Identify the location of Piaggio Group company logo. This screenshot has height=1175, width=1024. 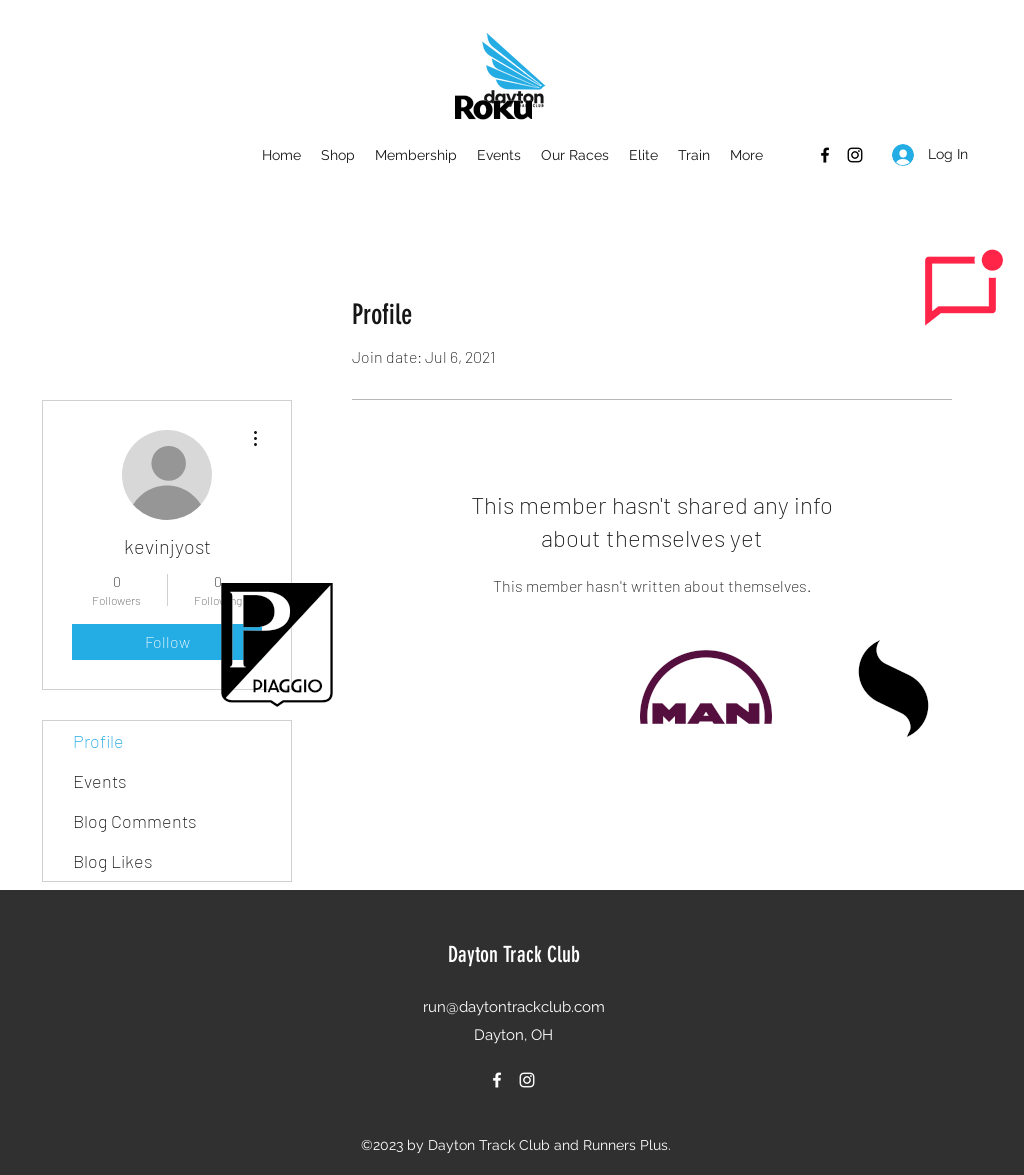
(277, 645).